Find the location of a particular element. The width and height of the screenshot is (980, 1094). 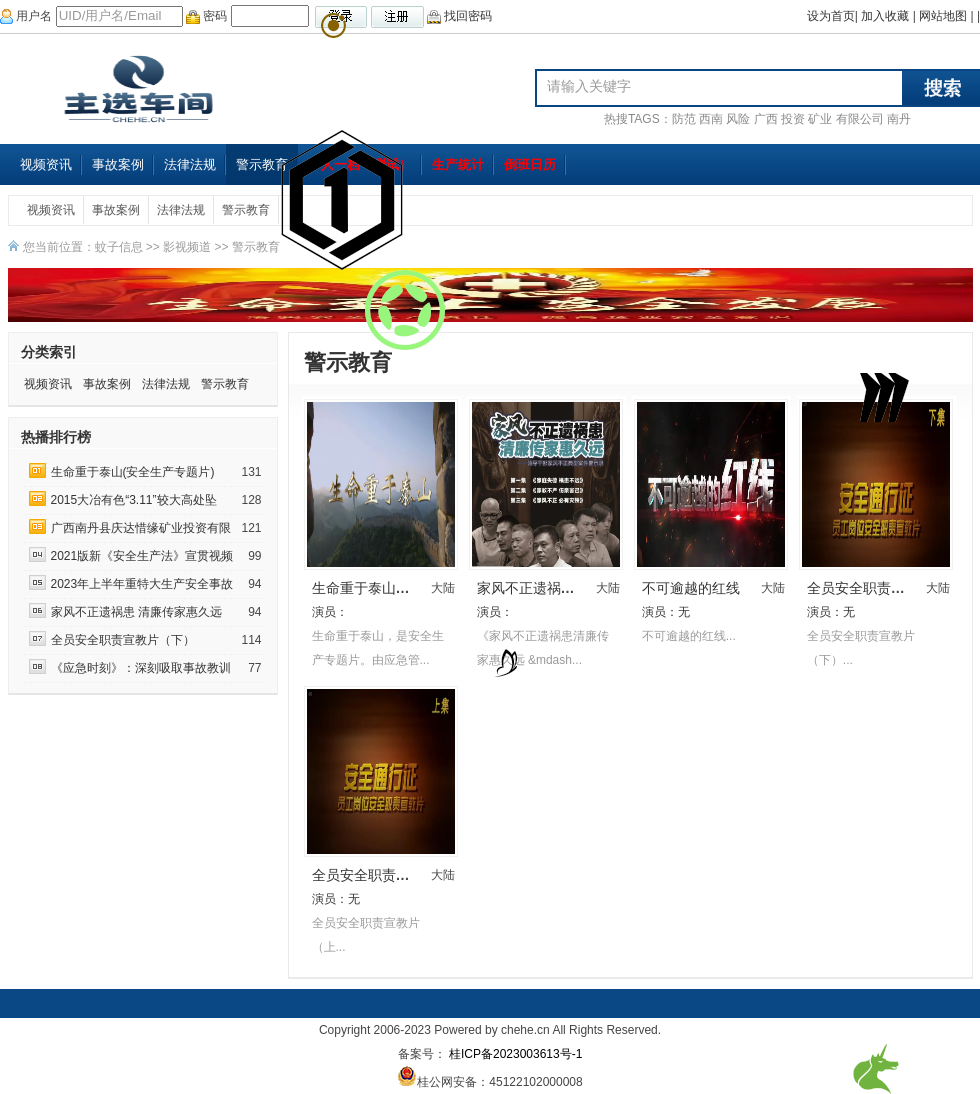

open Miro collaborative whiteboard app is located at coordinates (884, 397).